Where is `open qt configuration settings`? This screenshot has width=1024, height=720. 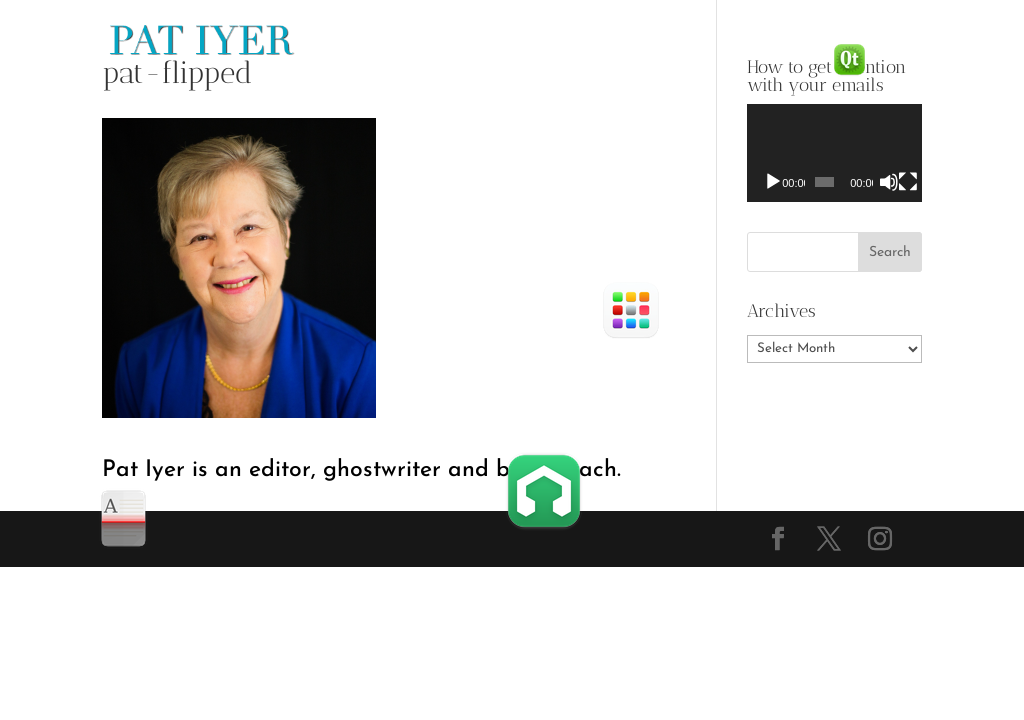
open qt configuration settings is located at coordinates (849, 59).